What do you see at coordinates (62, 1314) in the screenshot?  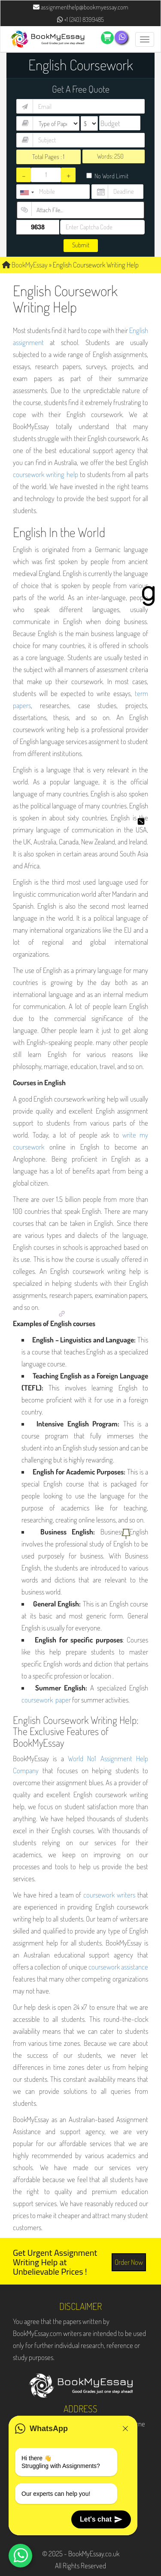 I see `copy link to clipboard` at bounding box center [62, 1314].